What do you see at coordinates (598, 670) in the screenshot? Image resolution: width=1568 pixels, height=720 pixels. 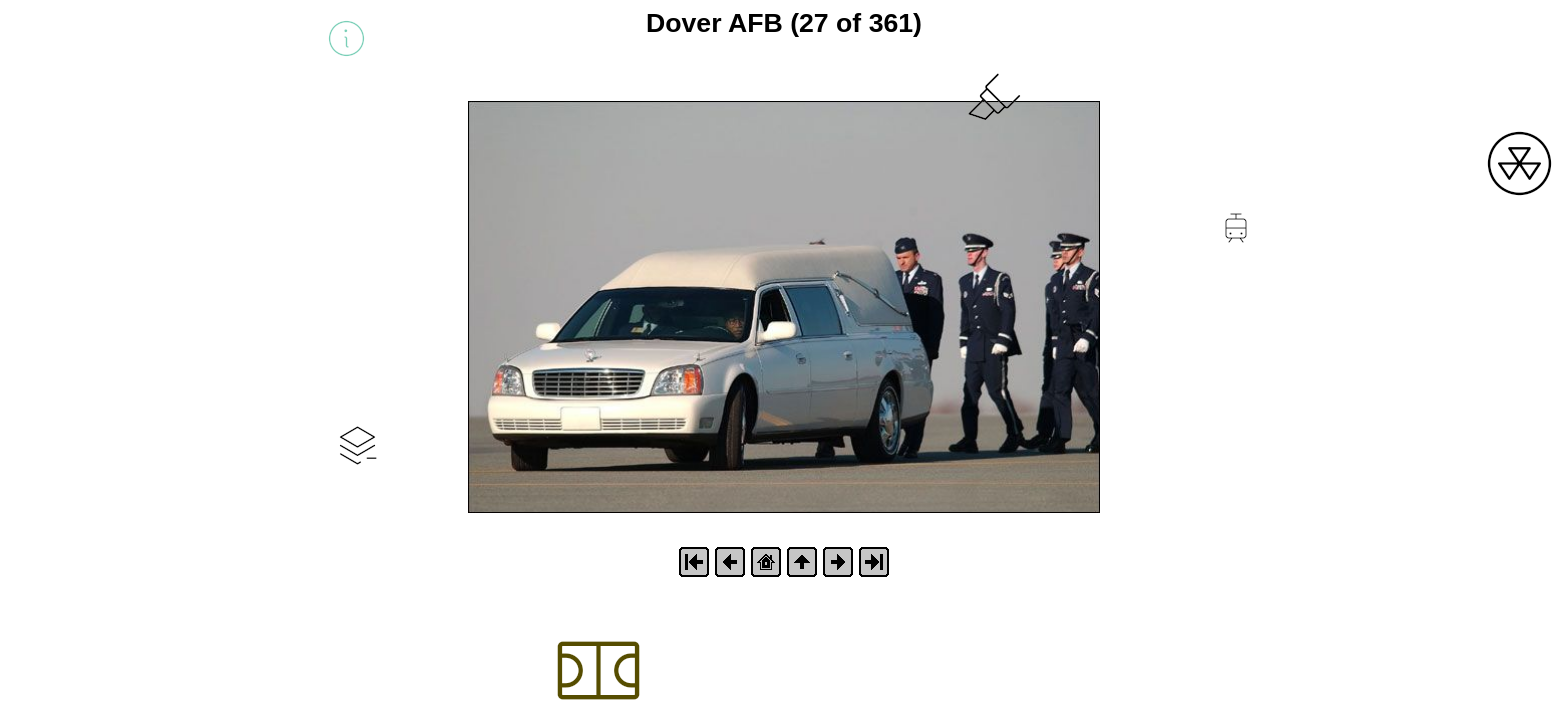 I see `view basketball court availability` at bounding box center [598, 670].